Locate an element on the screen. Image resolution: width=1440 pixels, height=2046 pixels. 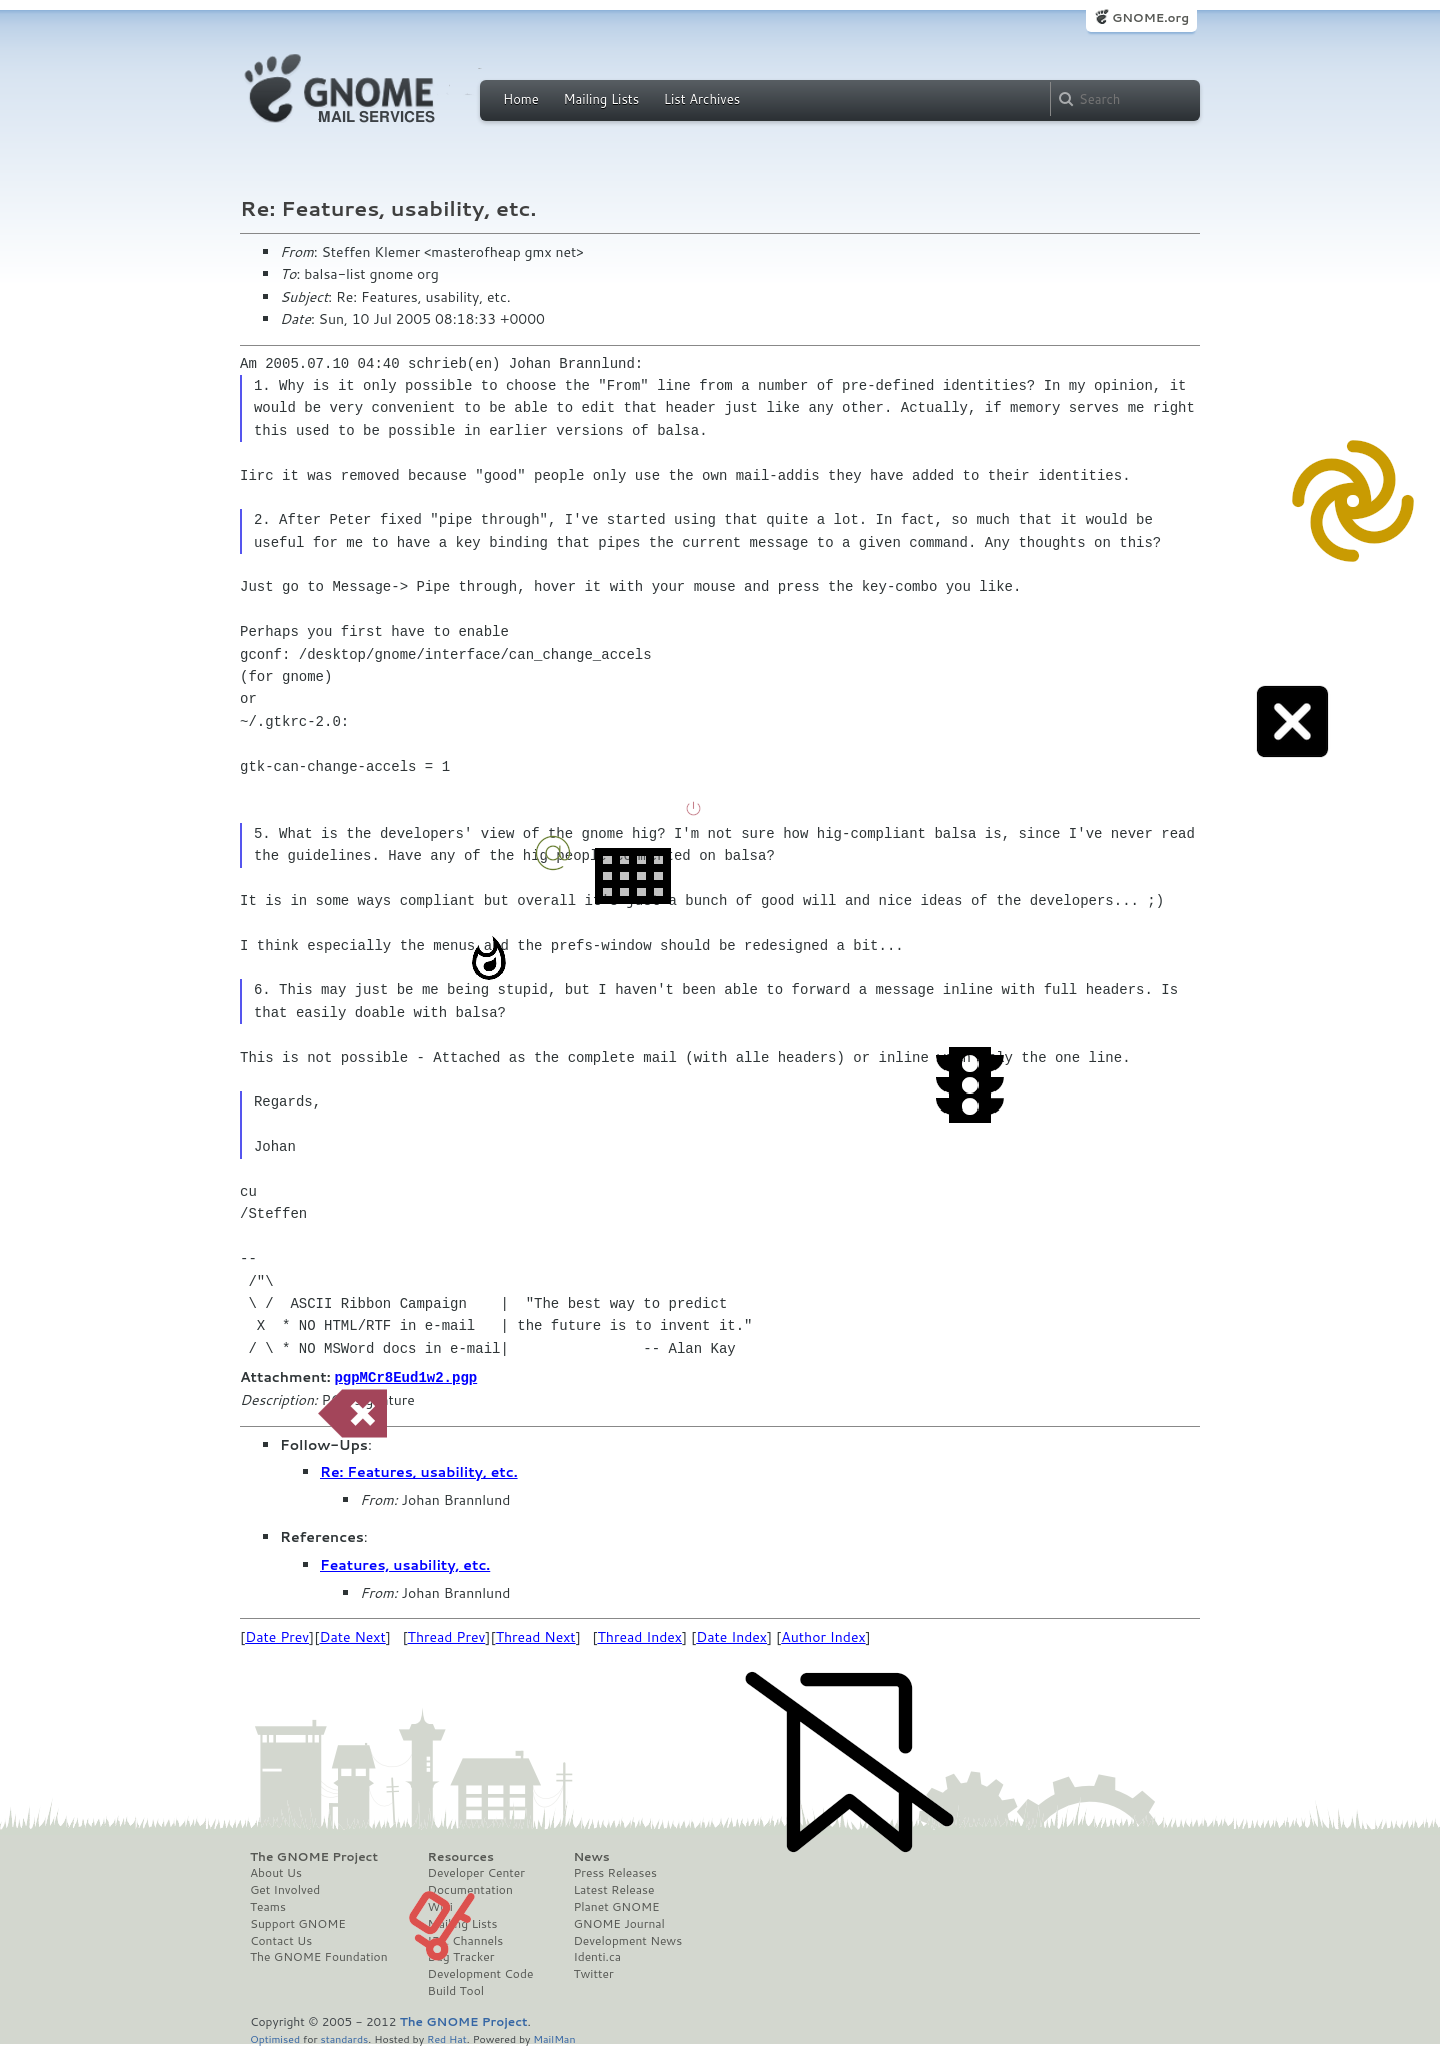
delete the previous character is located at coordinates (352, 1413).